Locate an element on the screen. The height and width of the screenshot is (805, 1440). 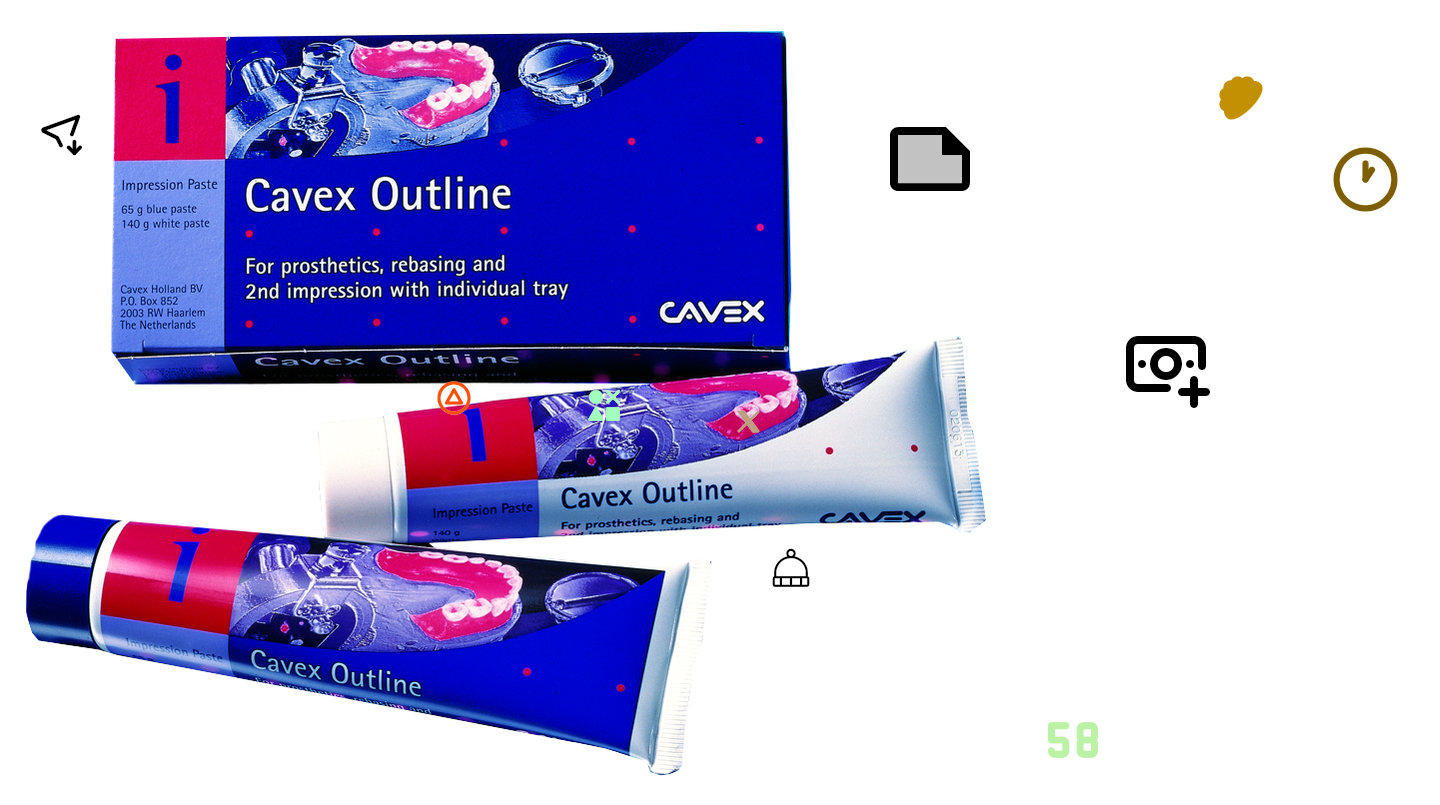
download current location data is located at coordinates (61, 134).